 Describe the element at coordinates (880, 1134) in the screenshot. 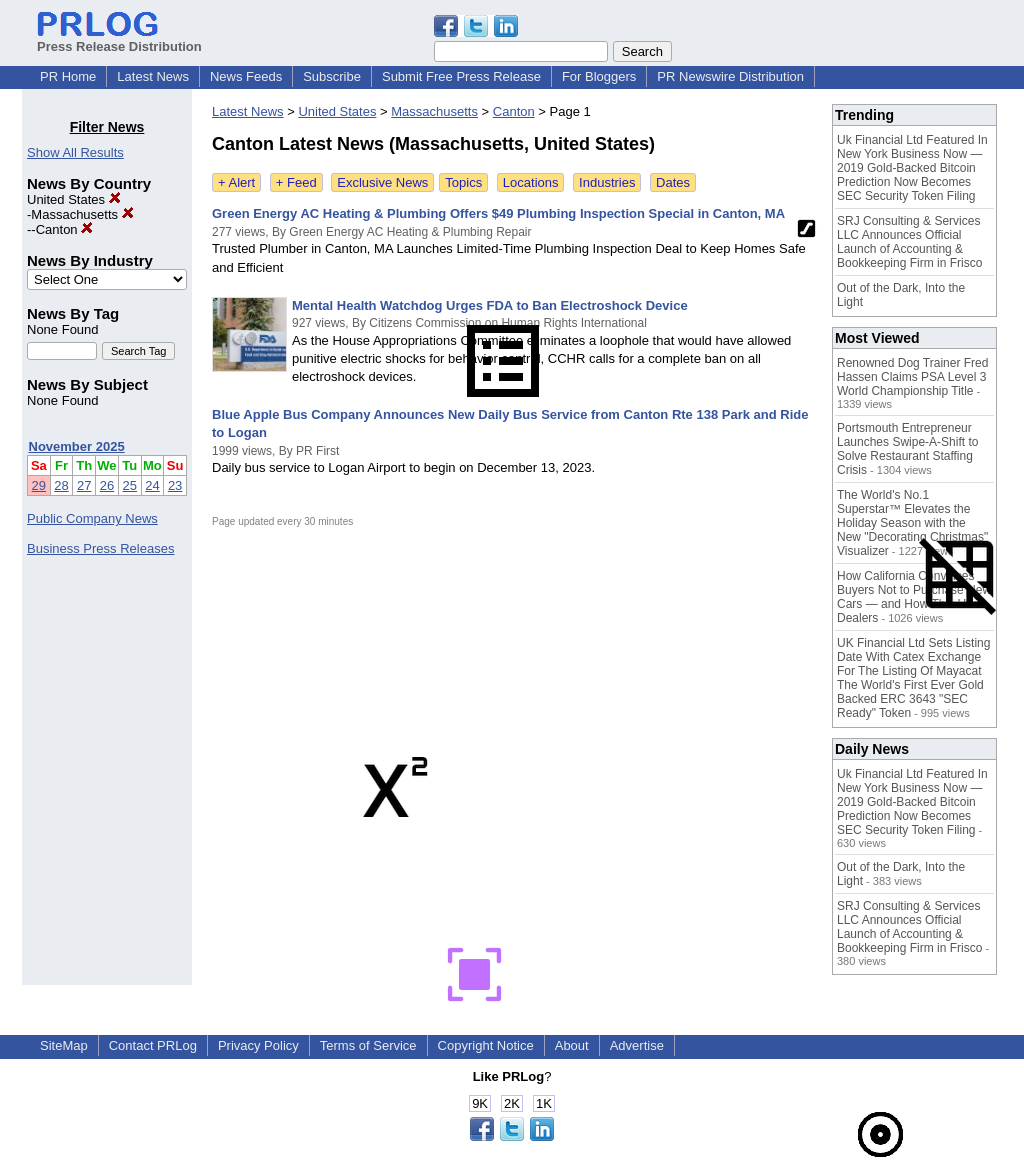

I see `access music albums or library` at that location.